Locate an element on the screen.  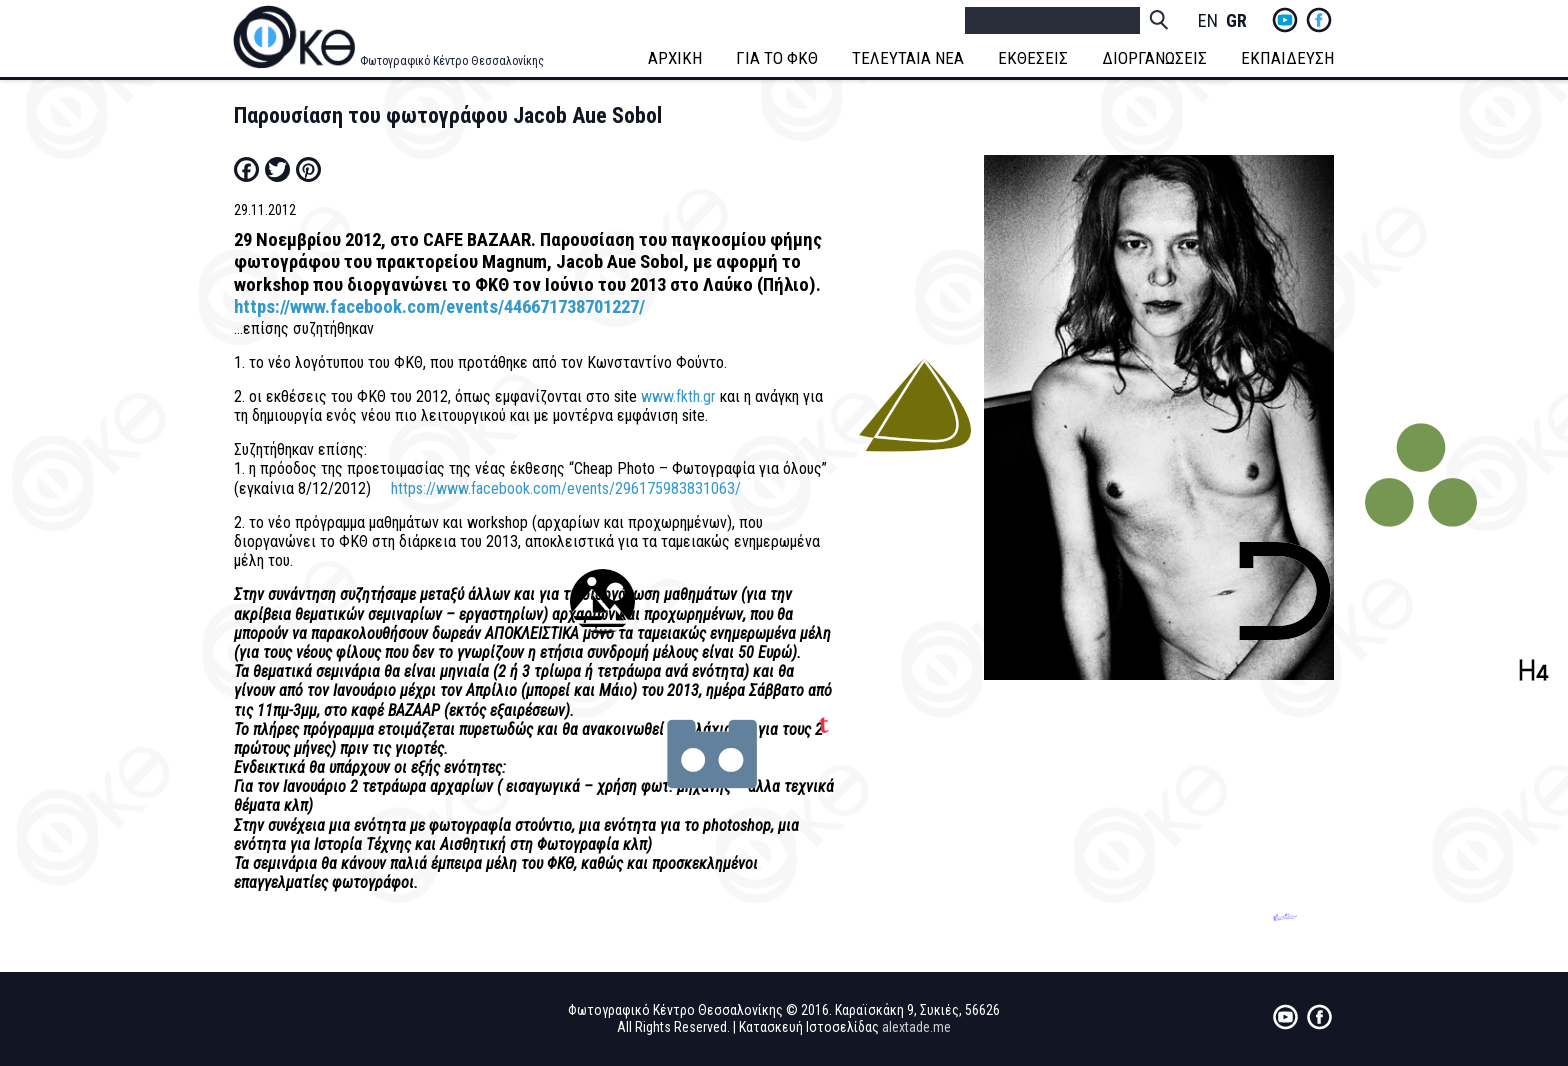
open decentraland metaverse platform is located at coordinates (602, 601).